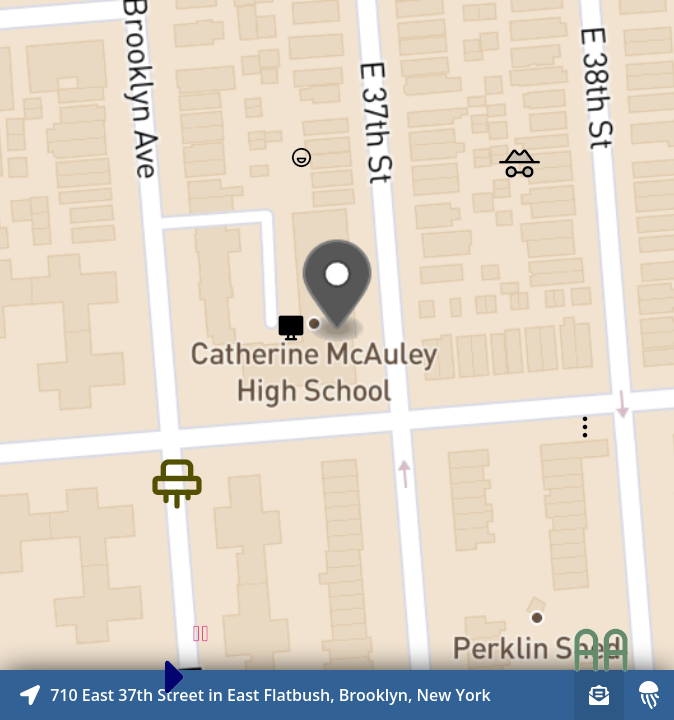  What do you see at coordinates (601, 650) in the screenshot?
I see `switch text to uppercase` at bounding box center [601, 650].